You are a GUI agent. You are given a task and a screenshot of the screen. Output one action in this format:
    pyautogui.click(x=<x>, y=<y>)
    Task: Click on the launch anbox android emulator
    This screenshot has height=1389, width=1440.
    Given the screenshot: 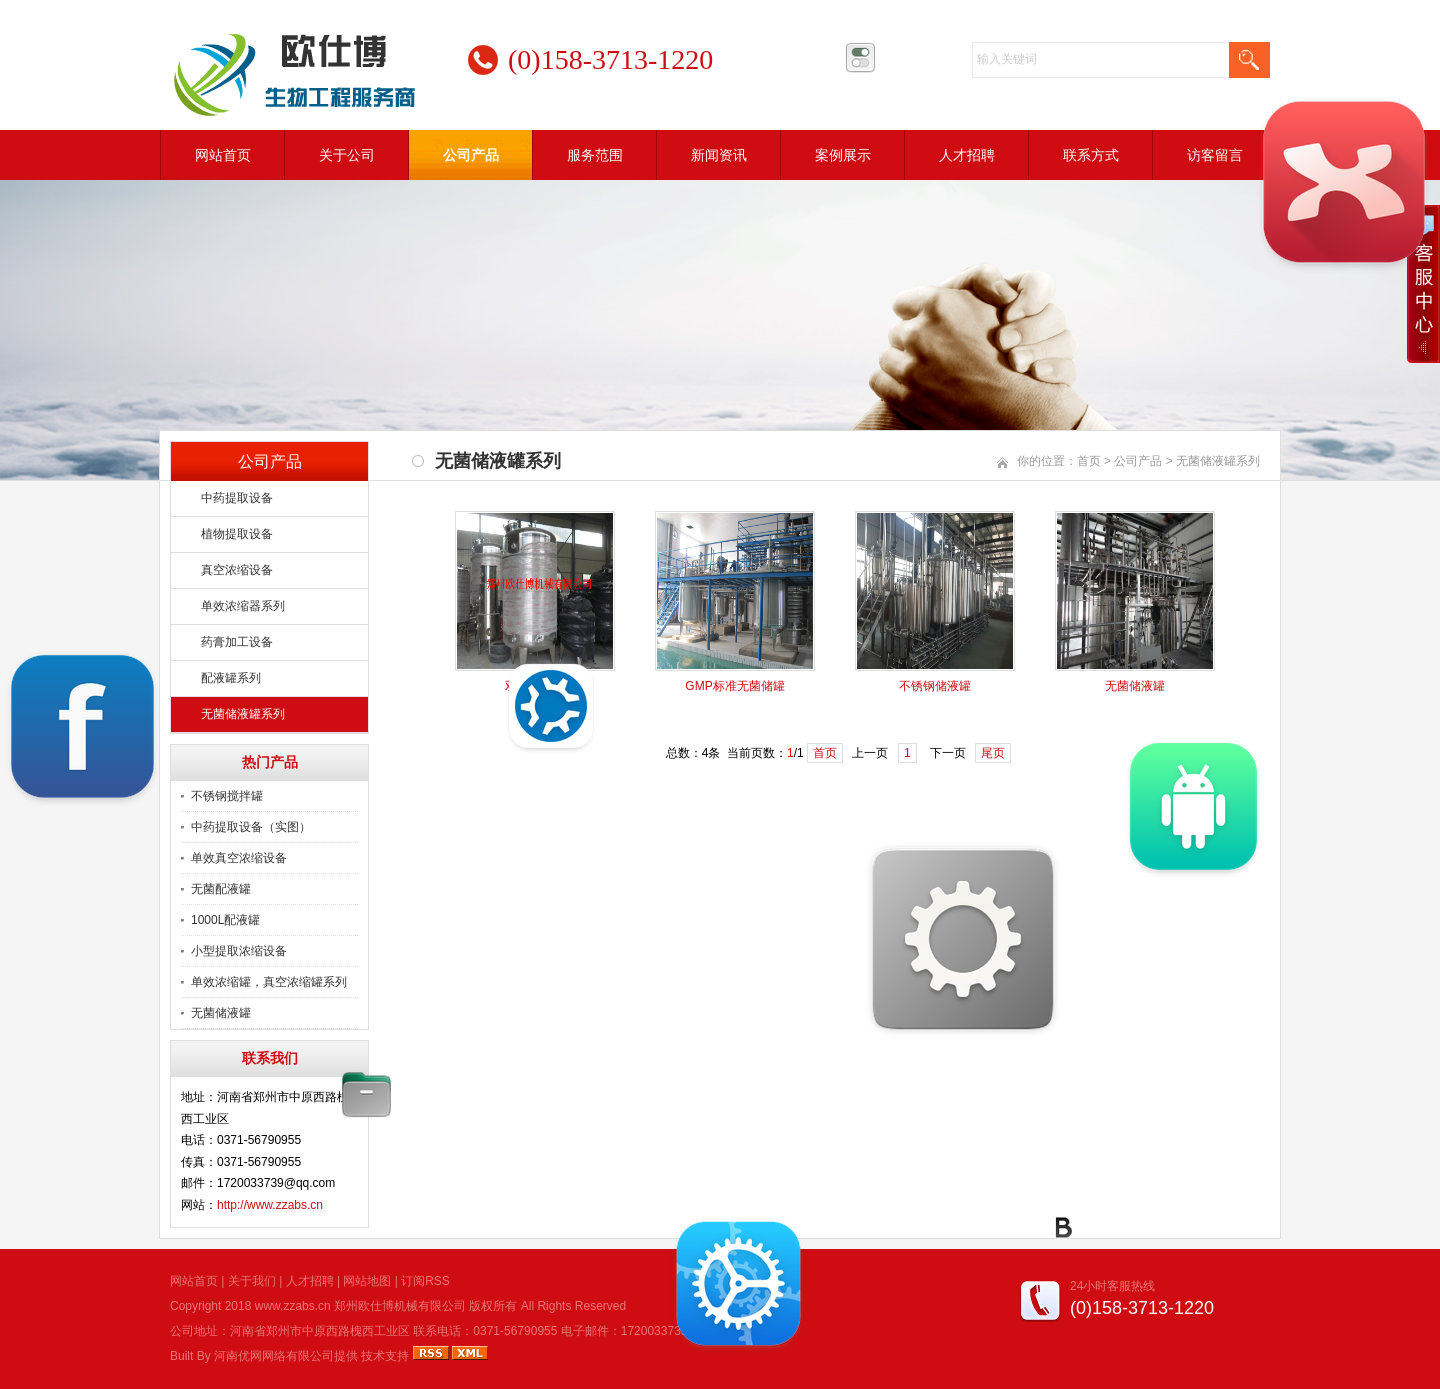 What is the action you would take?
    pyautogui.click(x=1193, y=806)
    